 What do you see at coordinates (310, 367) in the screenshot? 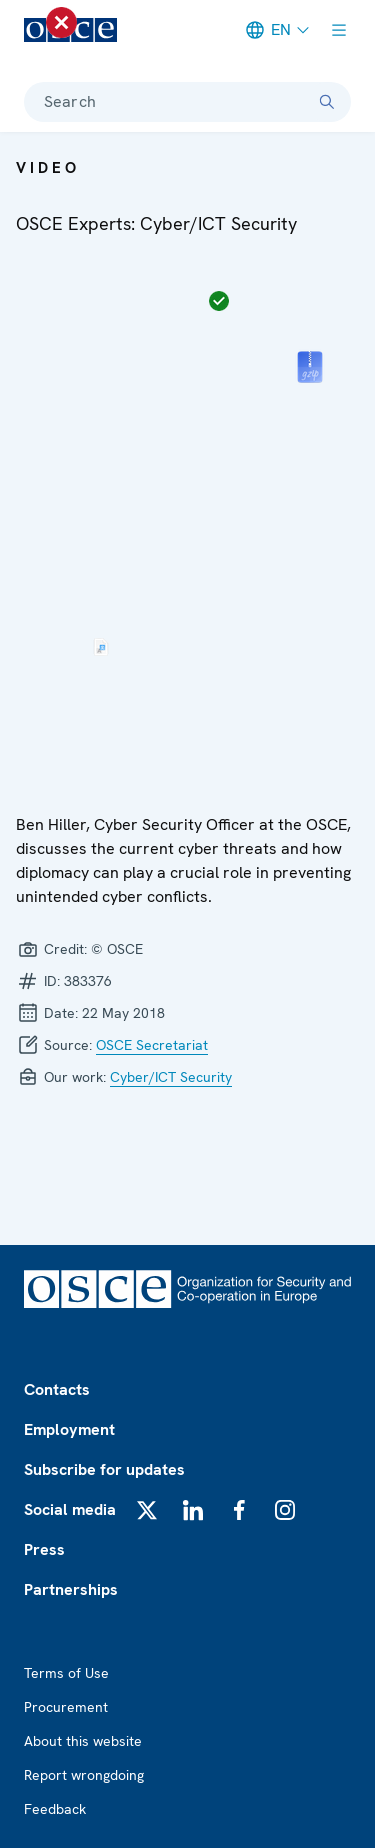
I see `a gzip compressed file` at bounding box center [310, 367].